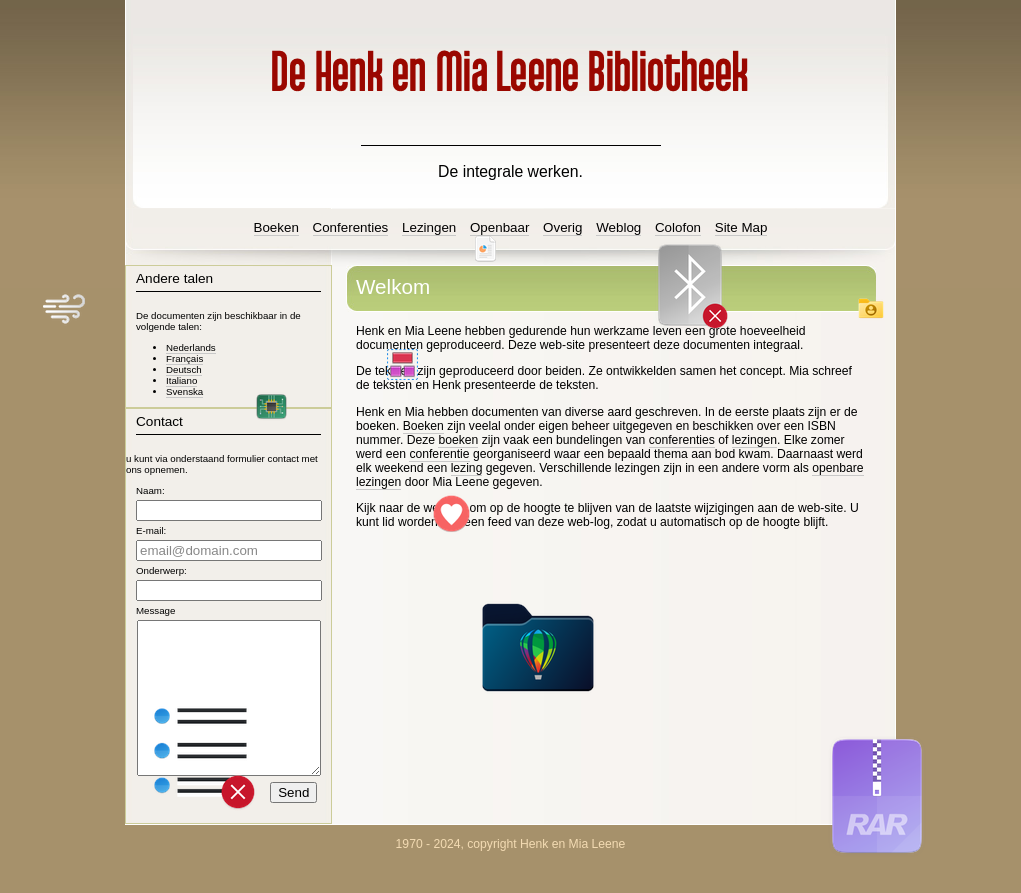 Image resolution: width=1021 pixels, height=893 pixels. What do you see at coordinates (451, 513) in the screenshot?
I see `mark item as favorite` at bounding box center [451, 513].